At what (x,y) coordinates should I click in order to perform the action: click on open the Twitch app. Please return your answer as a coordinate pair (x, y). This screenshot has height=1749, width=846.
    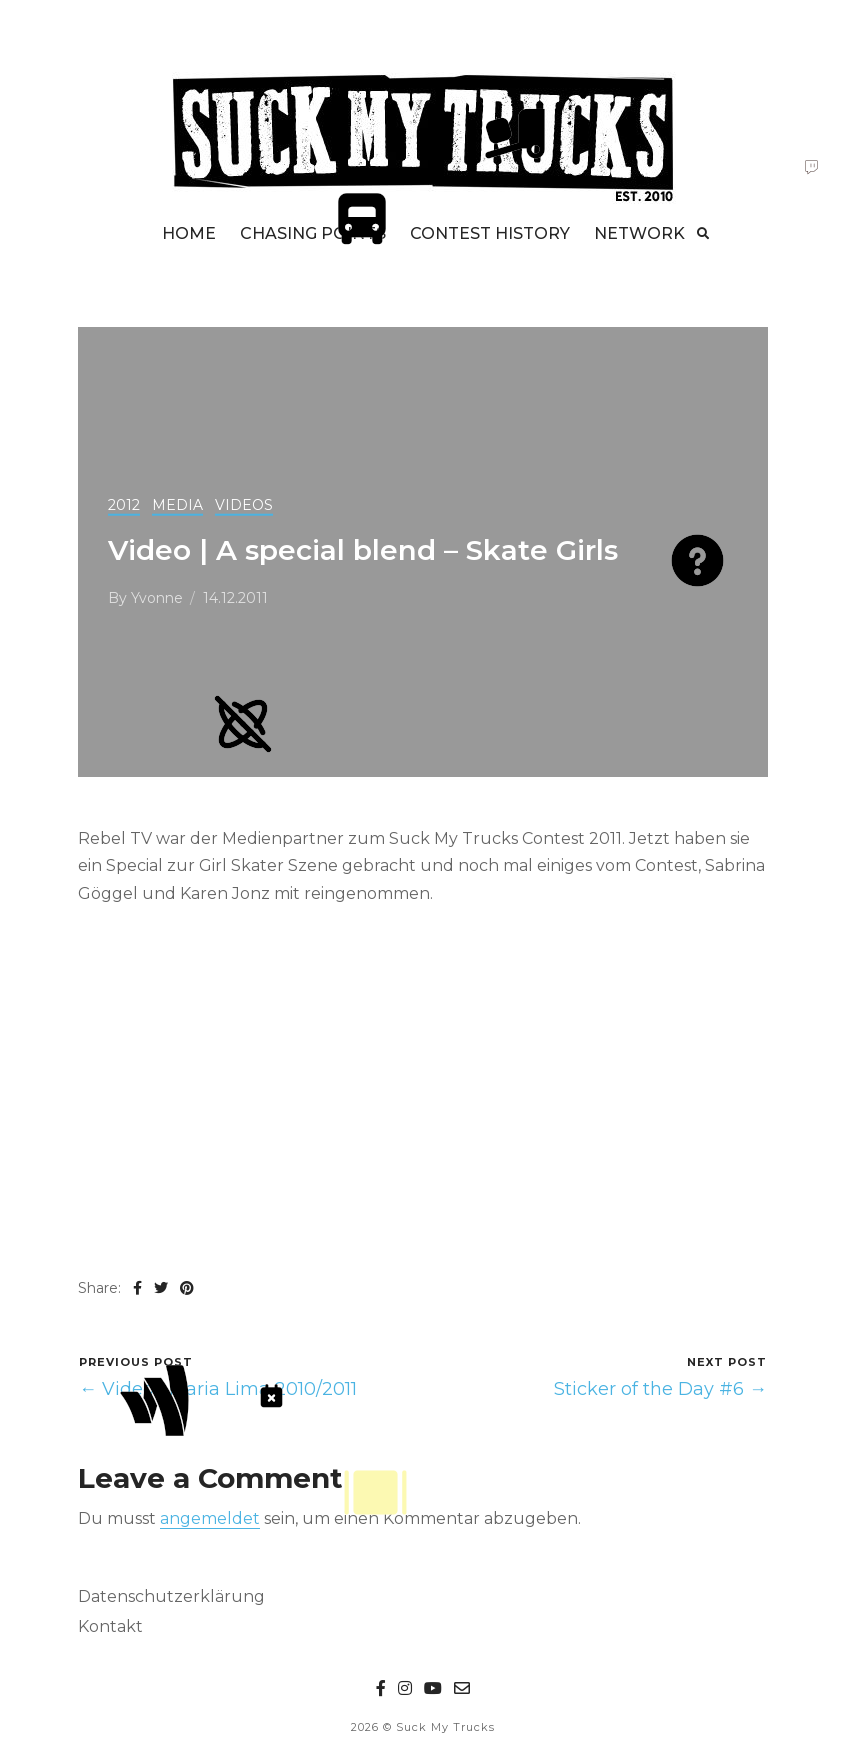
    Looking at the image, I should click on (811, 166).